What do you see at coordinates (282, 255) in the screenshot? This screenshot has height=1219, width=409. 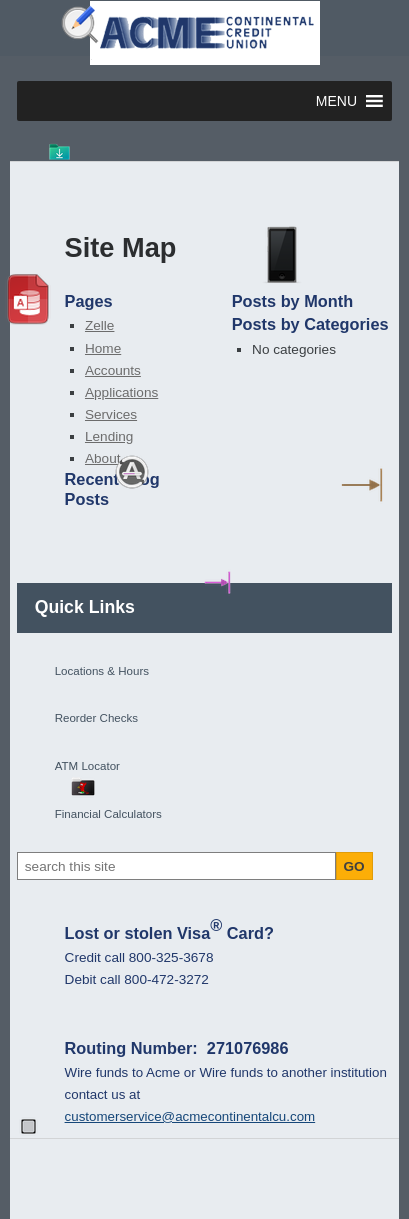 I see `iPod nano device in space gray` at bounding box center [282, 255].